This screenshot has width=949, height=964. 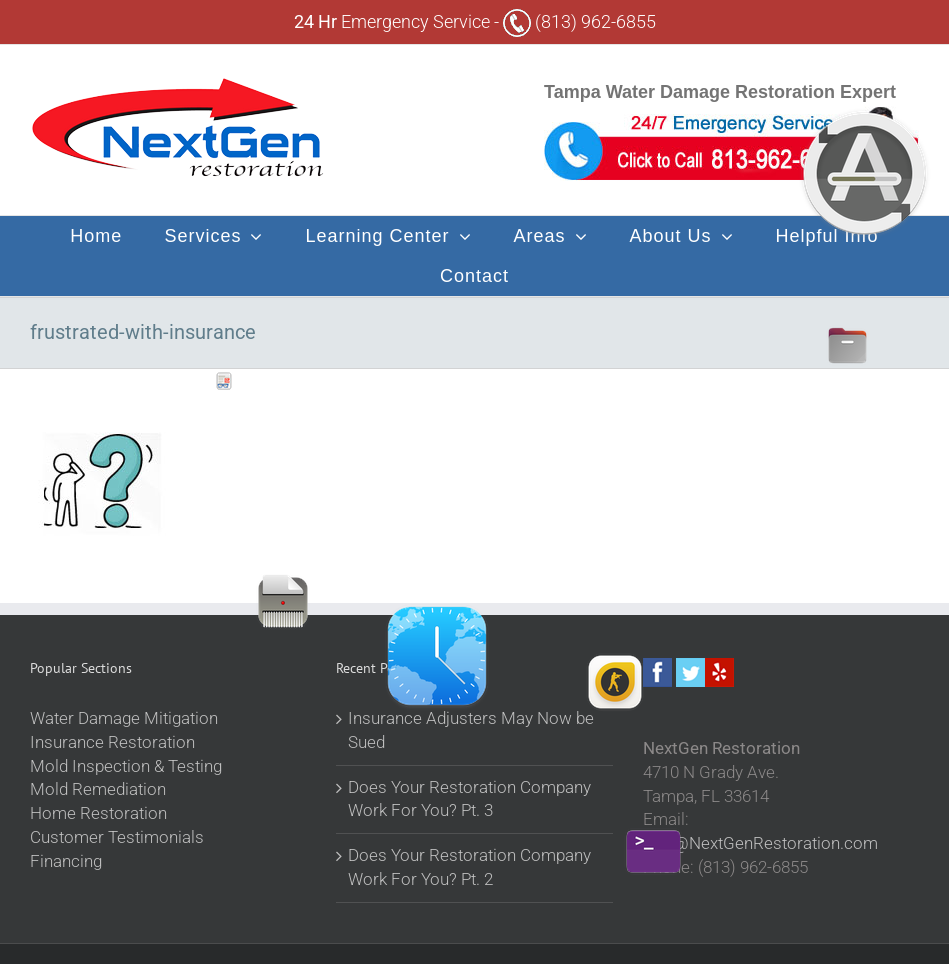 I want to click on open terminal with root/administrator privileges, so click(x=653, y=851).